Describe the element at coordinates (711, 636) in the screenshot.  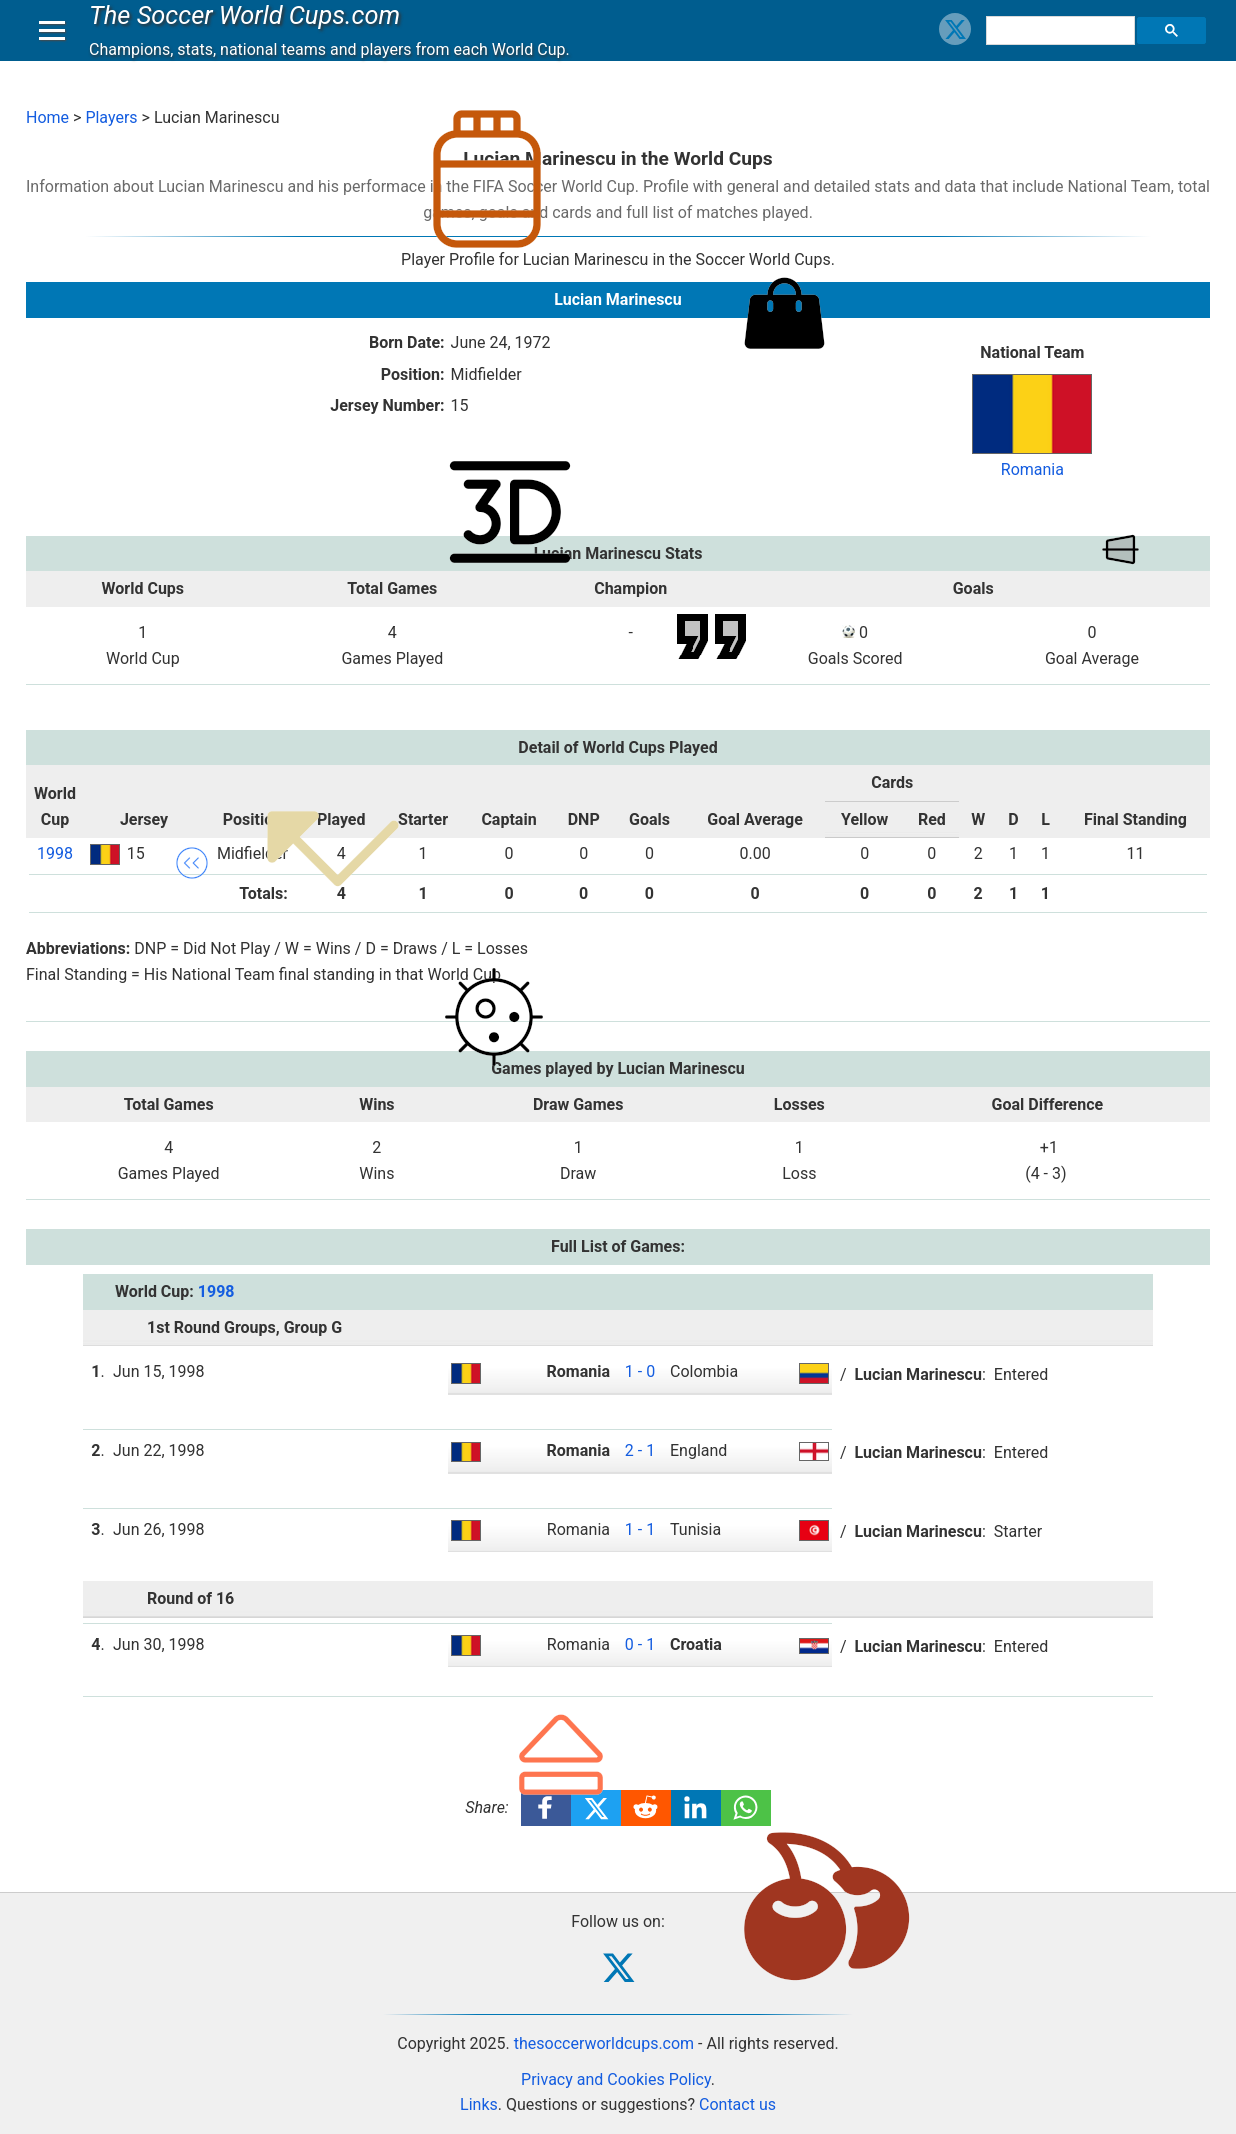
I see `insert a block quote` at that location.